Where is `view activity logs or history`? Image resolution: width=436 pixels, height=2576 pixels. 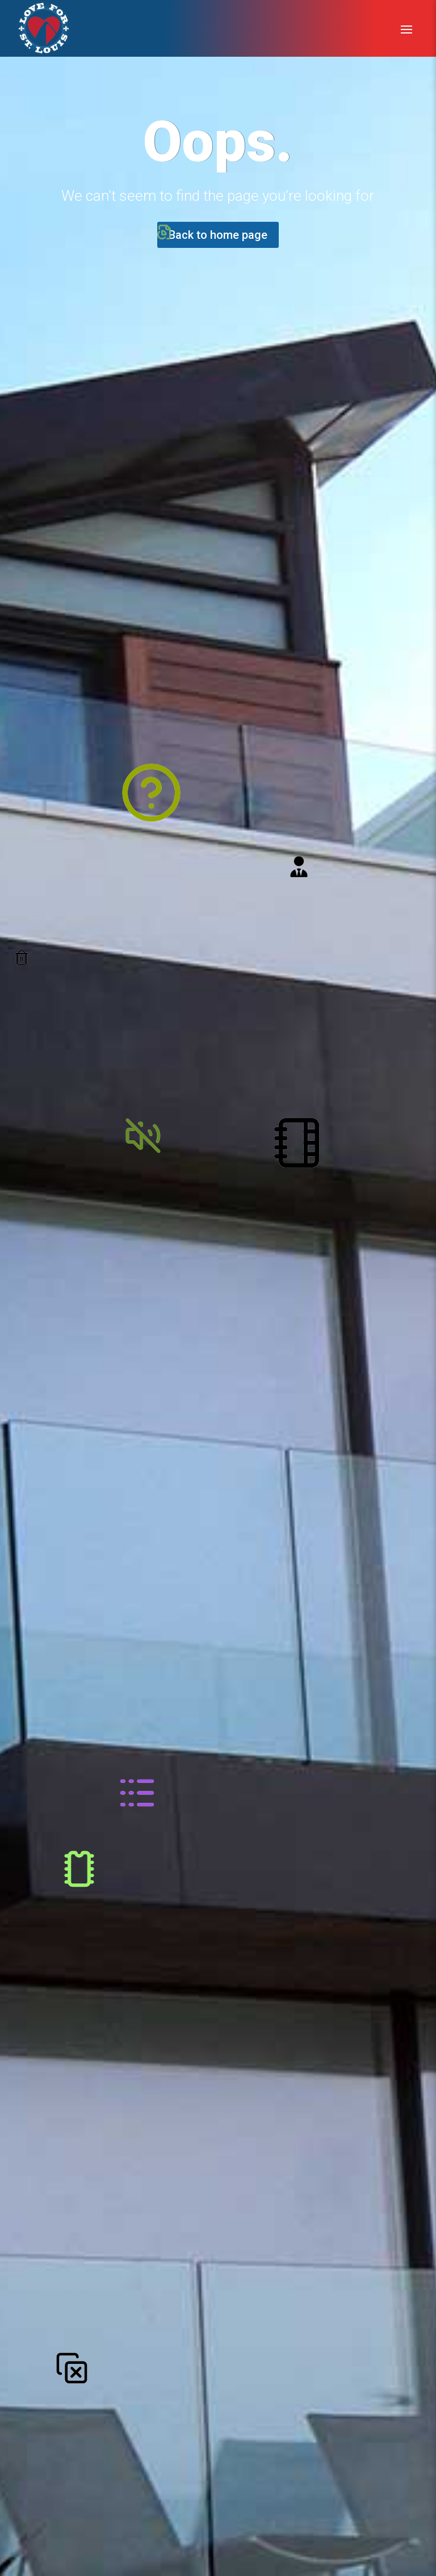 view activity logs or history is located at coordinates (137, 1793).